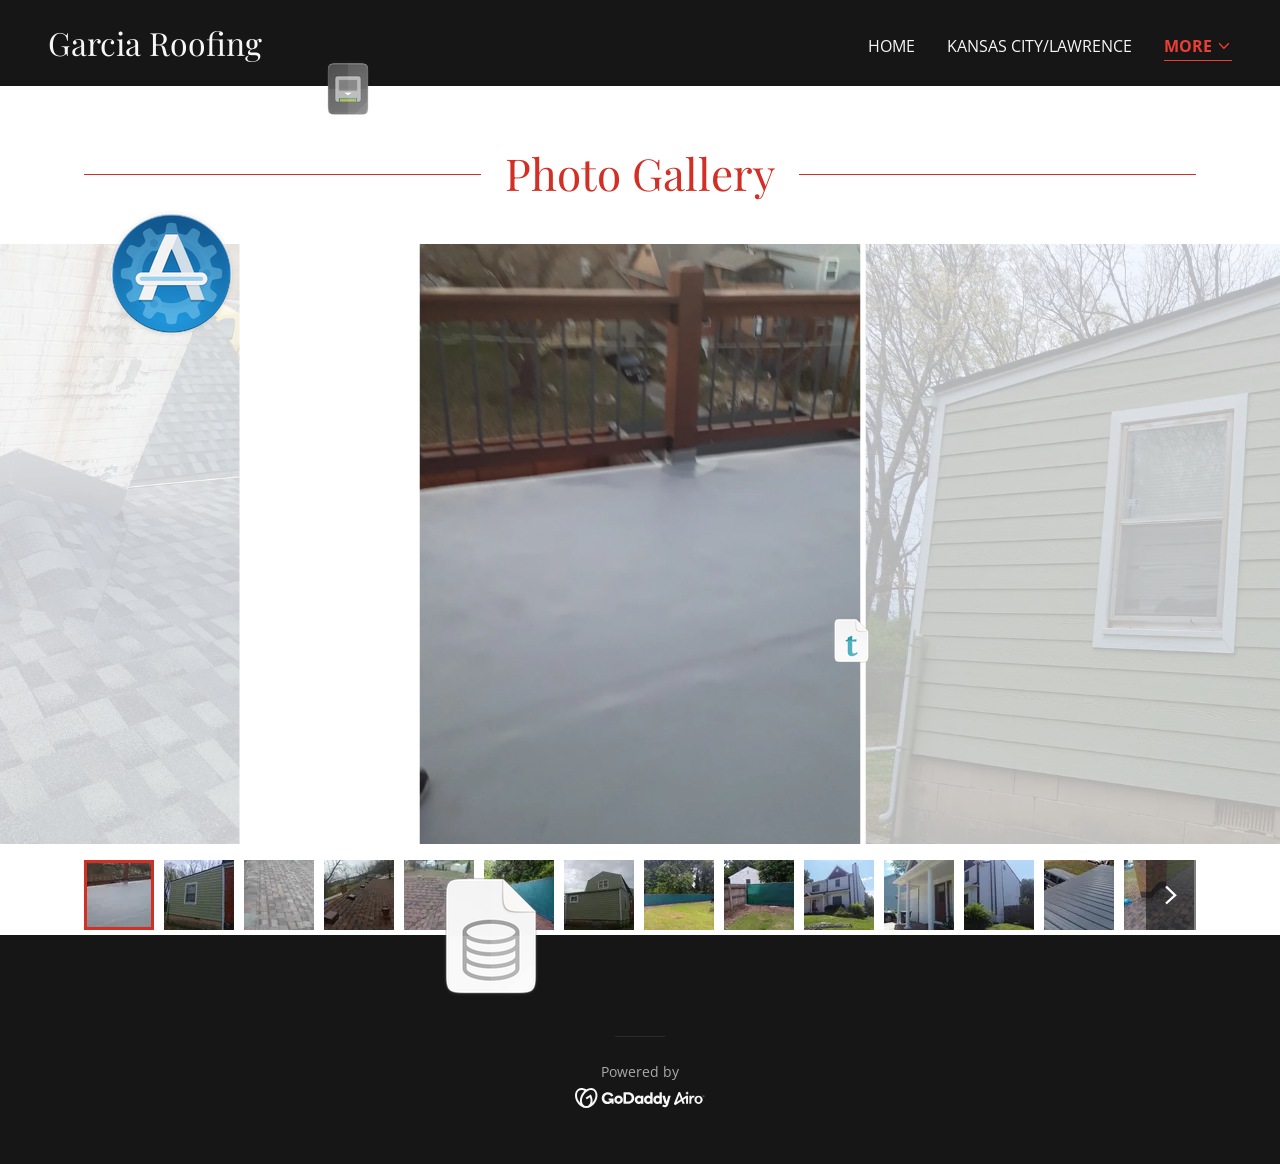 The width and height of the screenshot is (1280, 1164). Describe the element at coordinates (851, 640) in the screenshot. I see `a typst document file` at that location.